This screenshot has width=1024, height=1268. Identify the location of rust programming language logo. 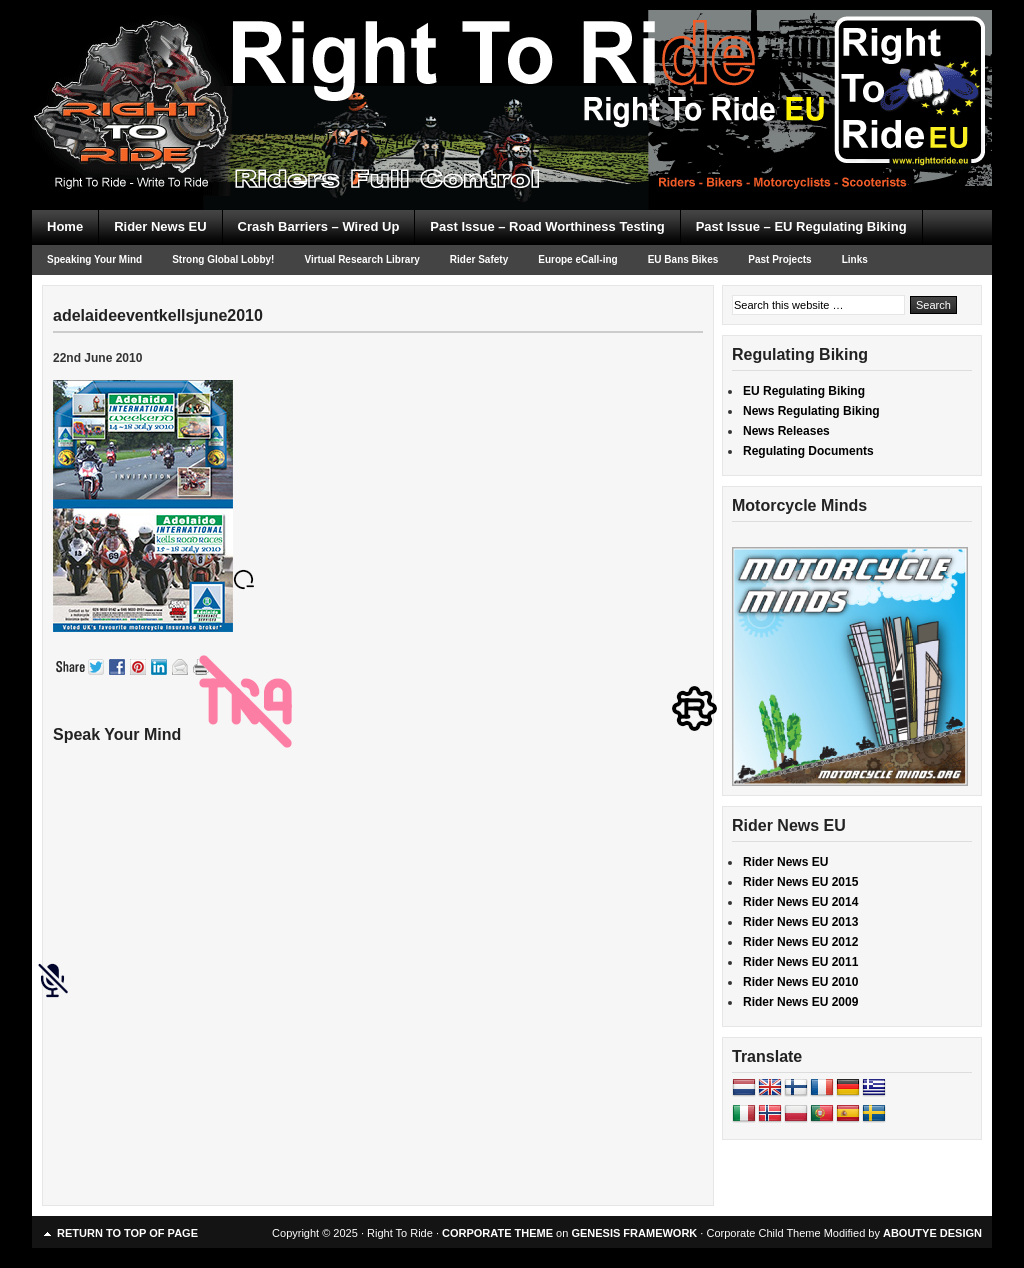
(694, 708).